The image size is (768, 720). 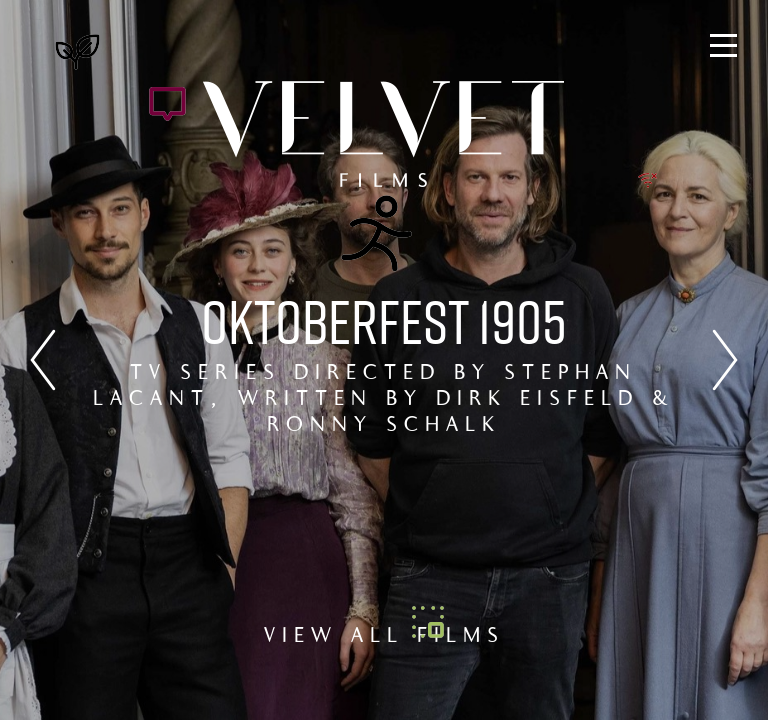 I want to click on view plant care or gardening features, so click(x=77, y=50).